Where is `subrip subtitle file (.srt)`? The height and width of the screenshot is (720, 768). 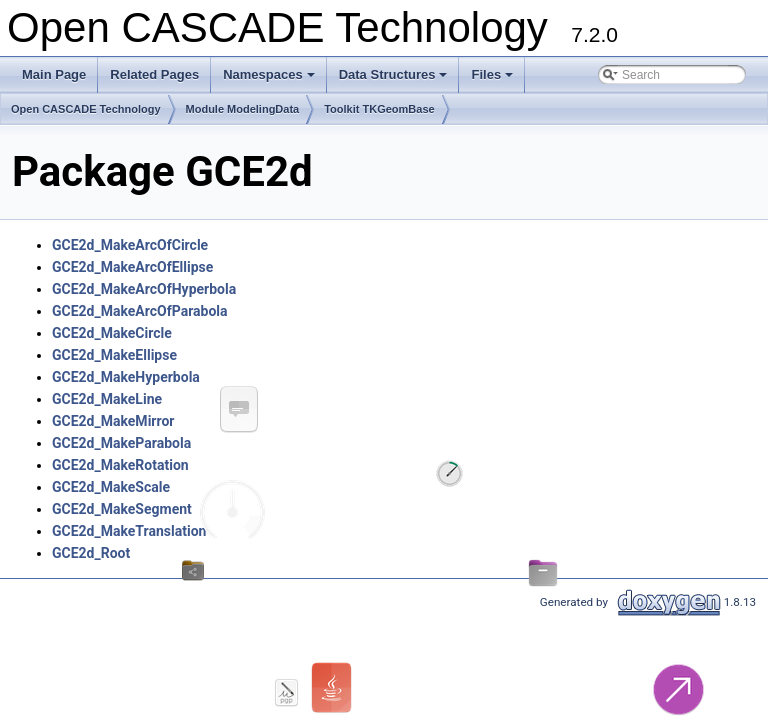 subrip subtitle file (.srt) is located at coordinates (239, 409).